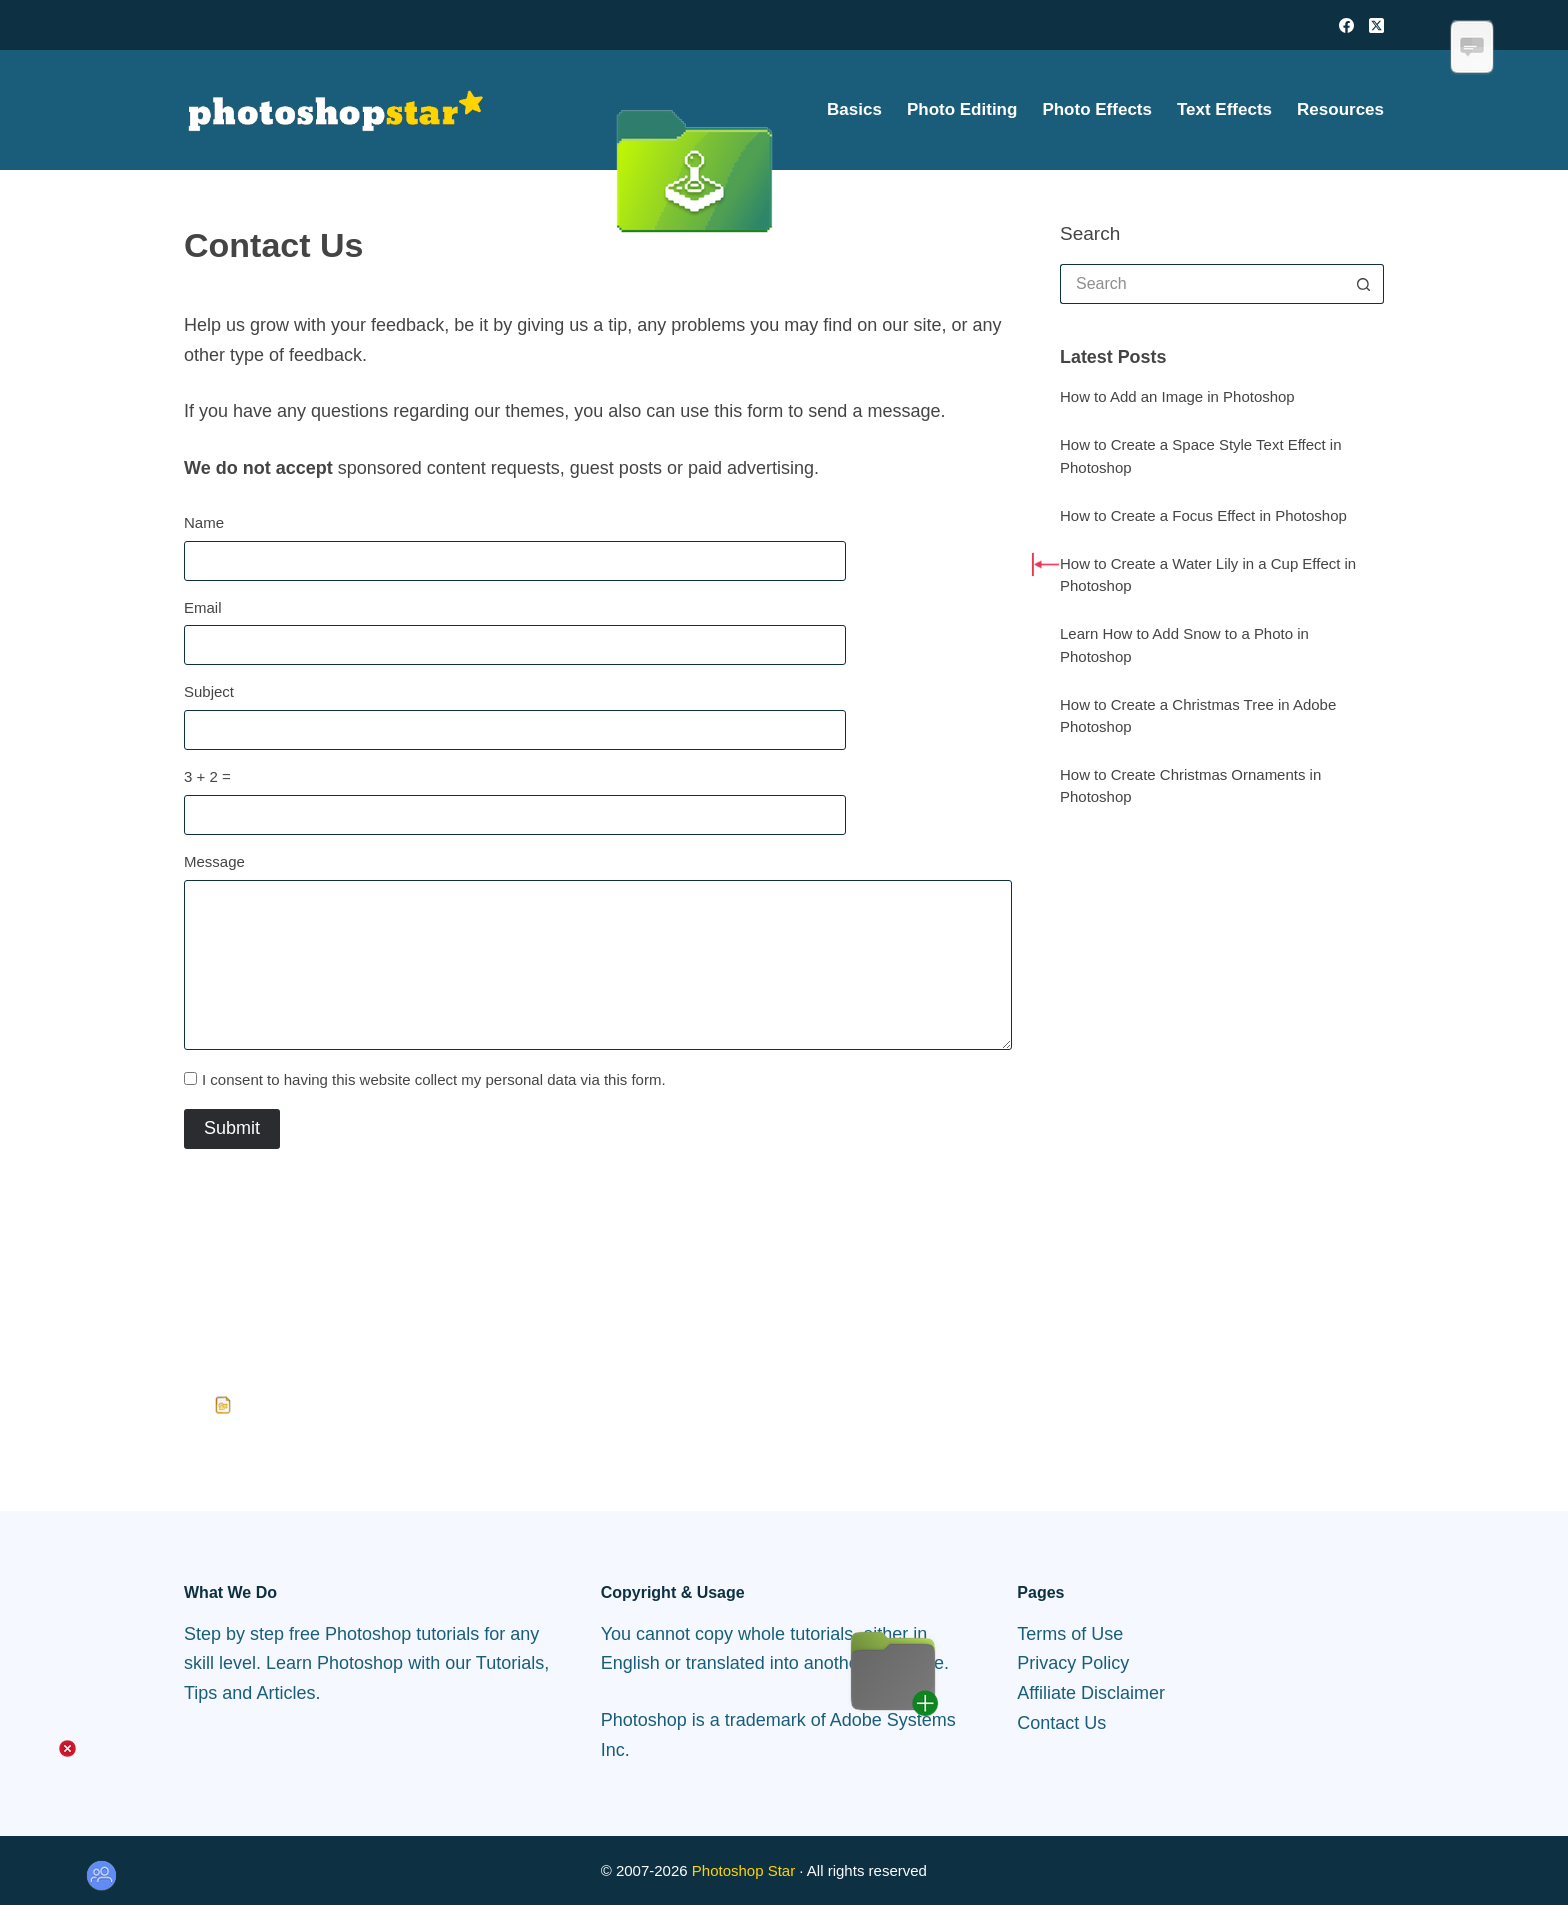 Image resolution: width=1568 pixels, height=1905 pixels. I want to click on a microdvd subtitle file, so click(1472, 47).